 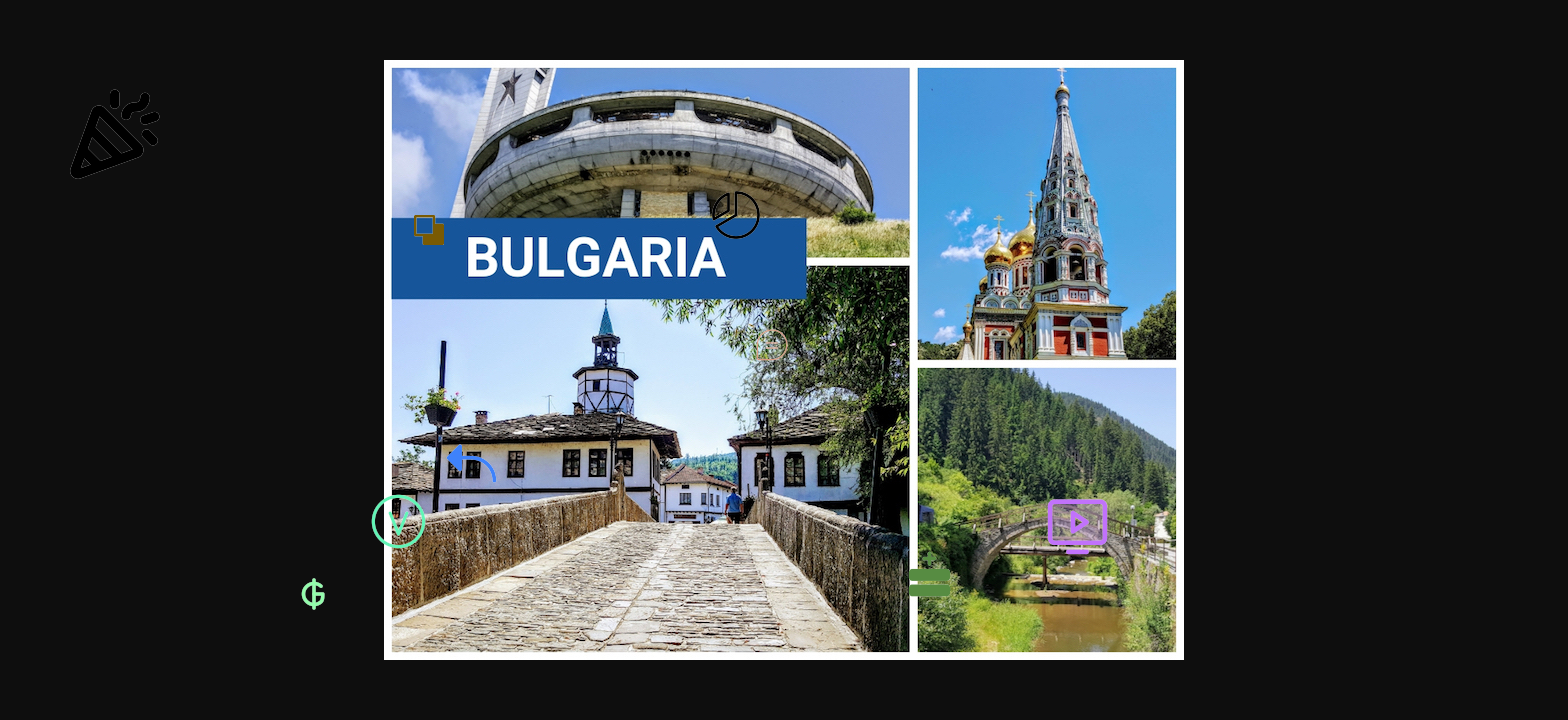 What do you see at coordinates (429, 230) in the screenshot?
I see `subtract or remove a layer from selection` at bounding box center [429, 230].